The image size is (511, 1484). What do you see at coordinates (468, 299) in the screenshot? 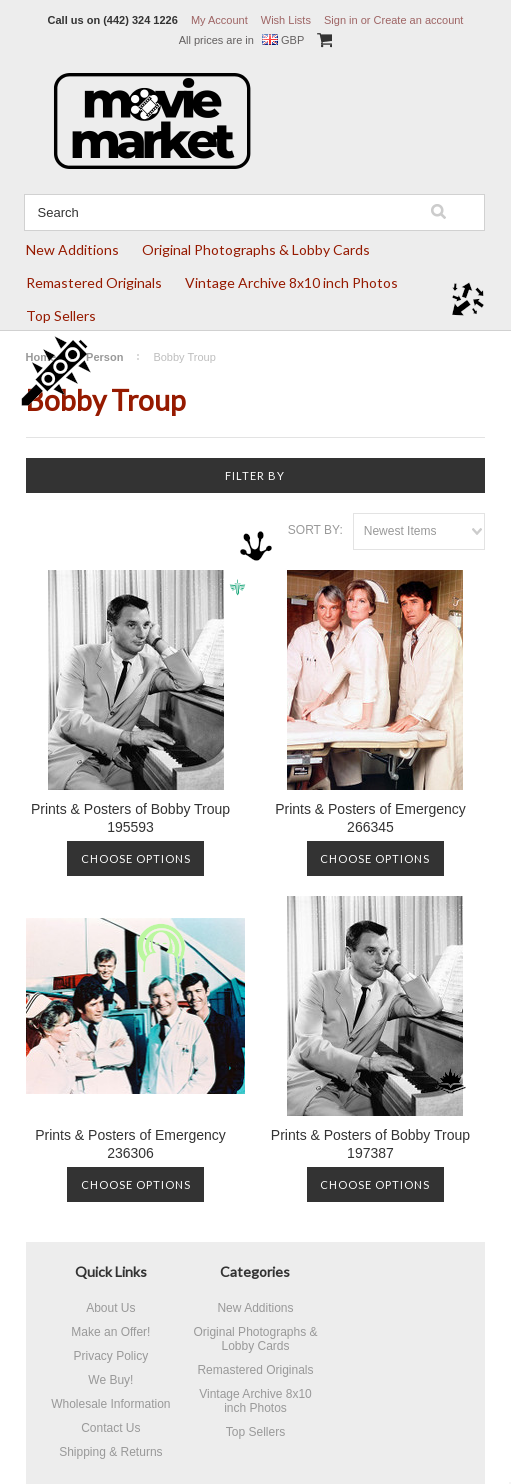
I see `indicates confusion or multiple directions` at bounding box center [468, 299].